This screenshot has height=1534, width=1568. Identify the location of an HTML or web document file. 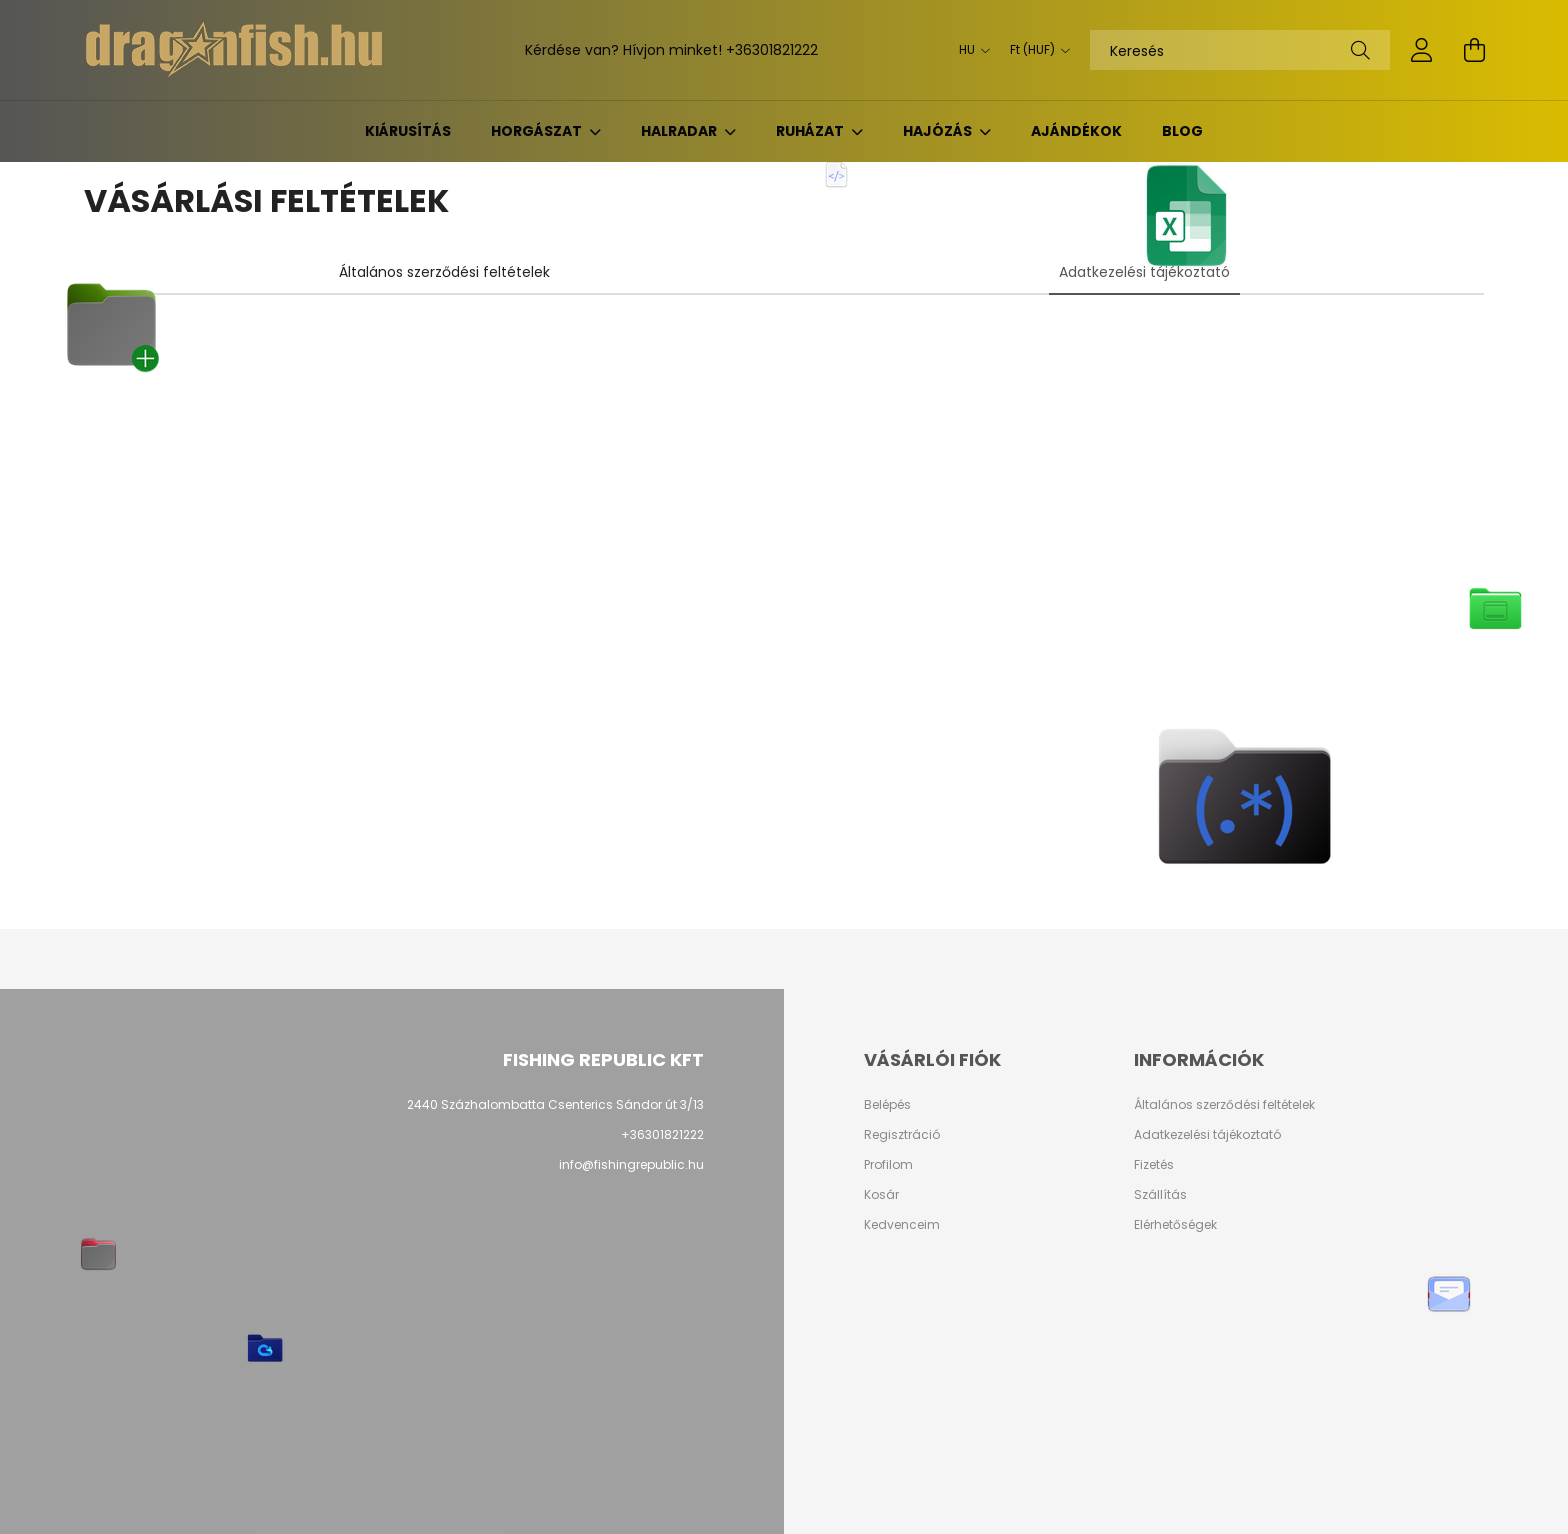
(836, 174).